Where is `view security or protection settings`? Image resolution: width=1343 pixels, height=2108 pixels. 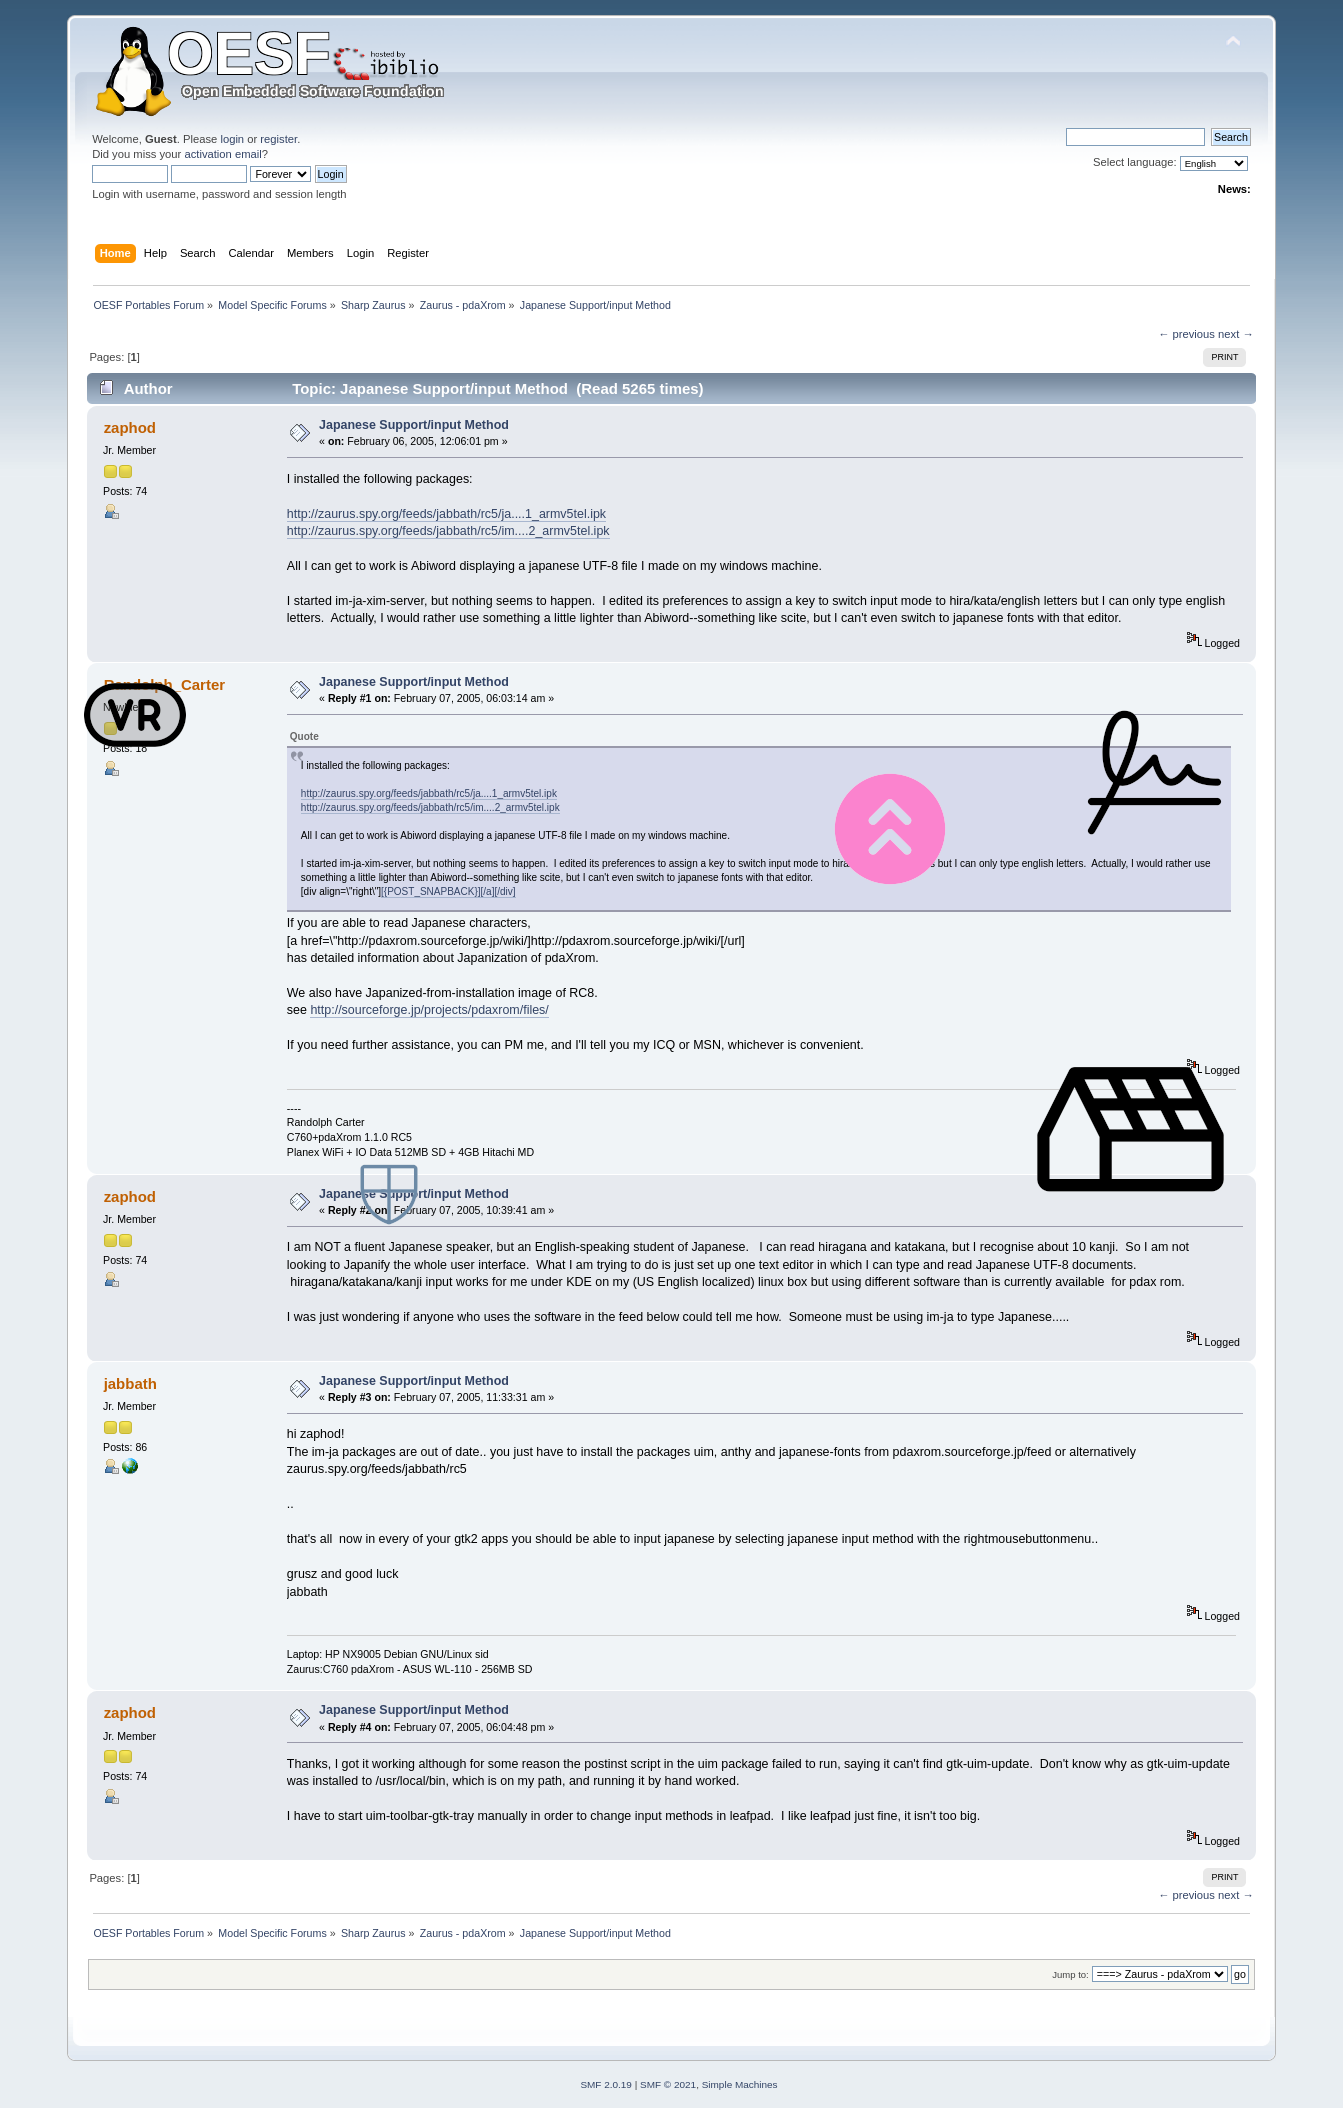
view security or protection settings is located at coordinates (389, 1191).